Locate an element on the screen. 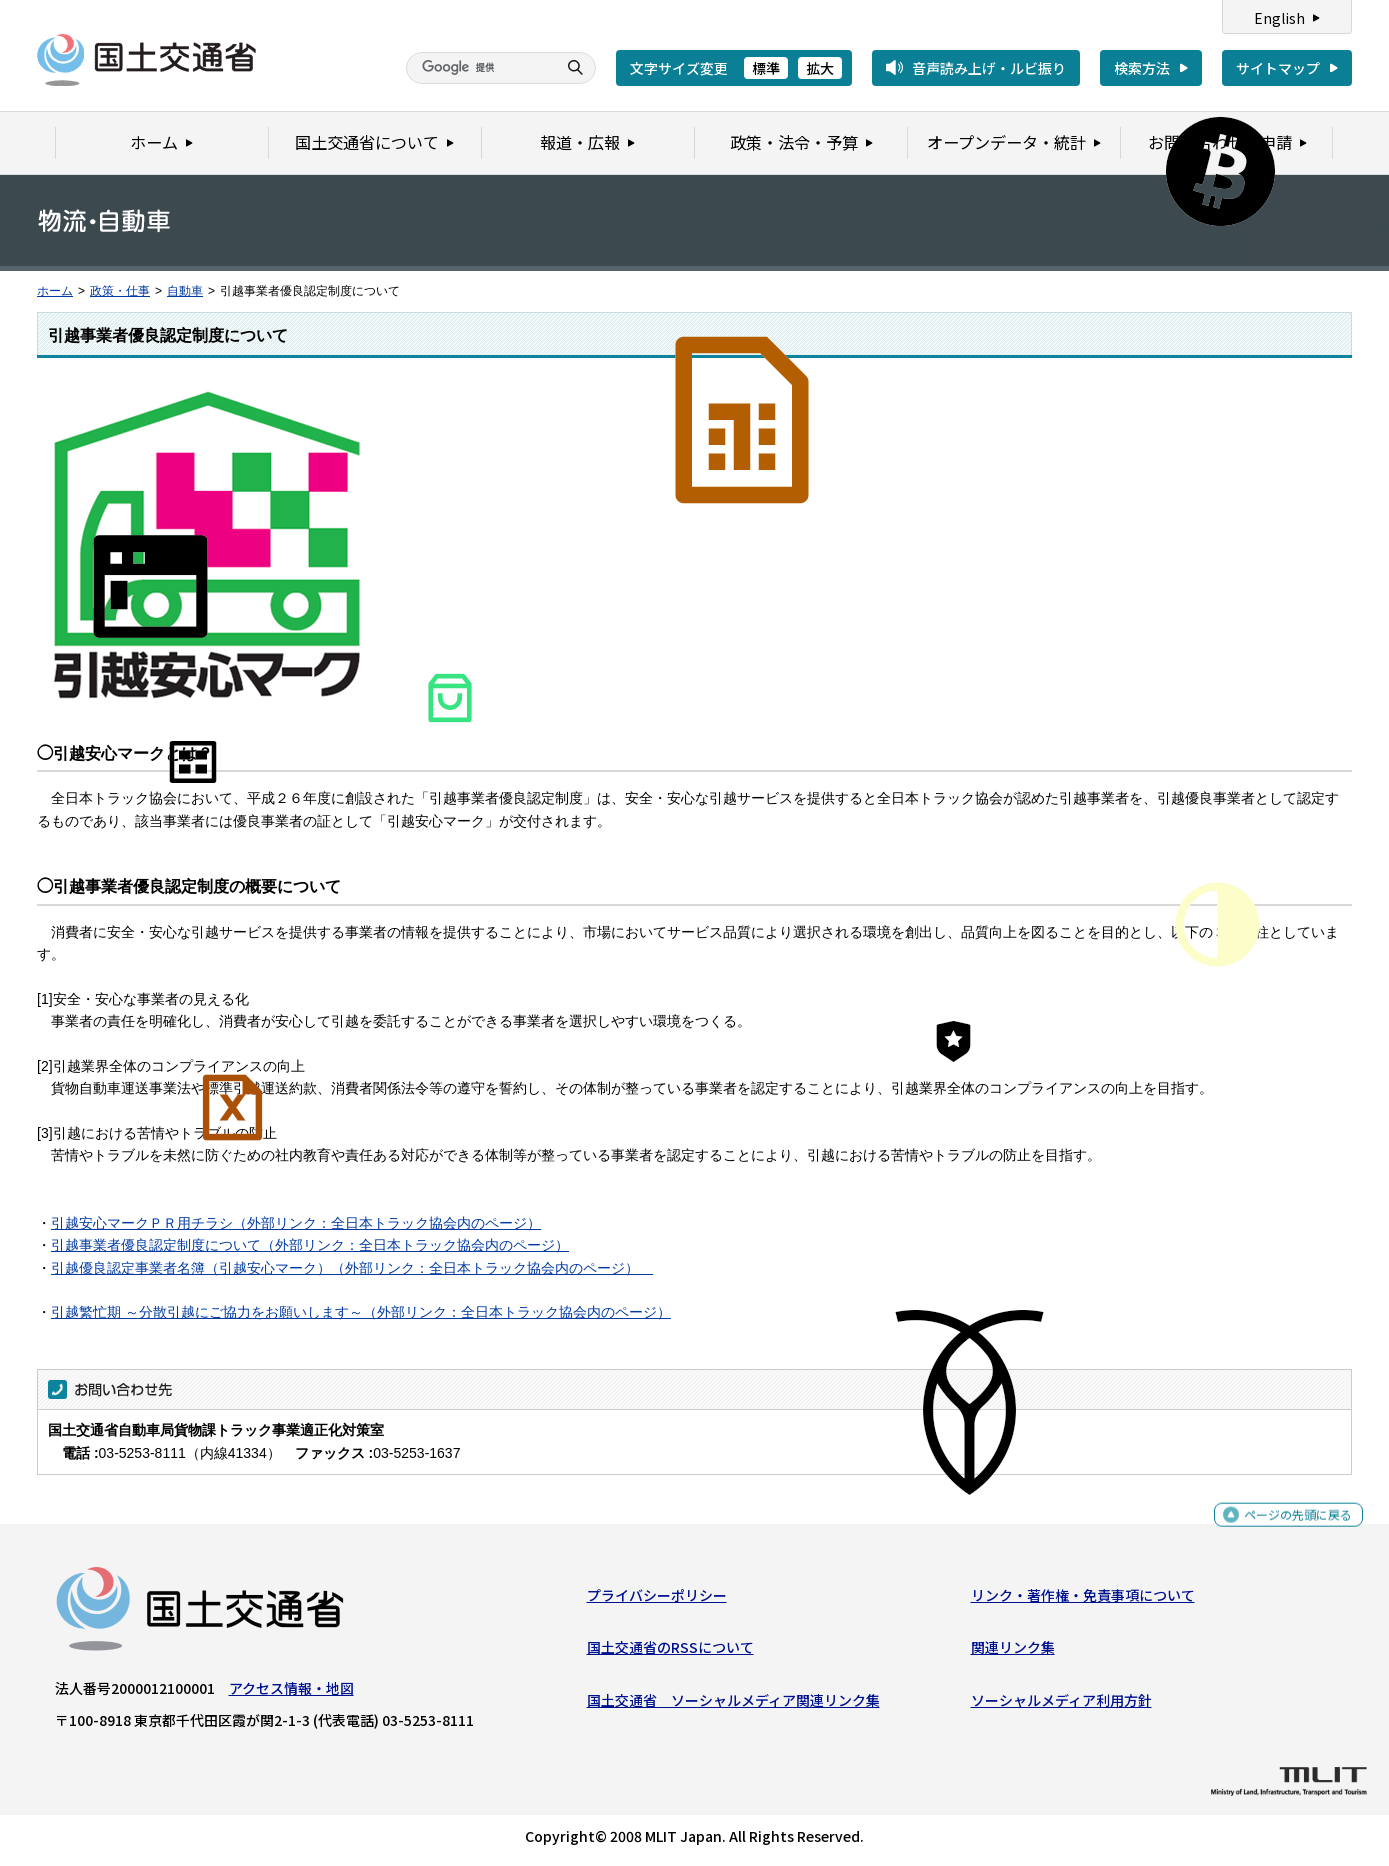  bitcoin logo is located at coordinates (1220, 171).